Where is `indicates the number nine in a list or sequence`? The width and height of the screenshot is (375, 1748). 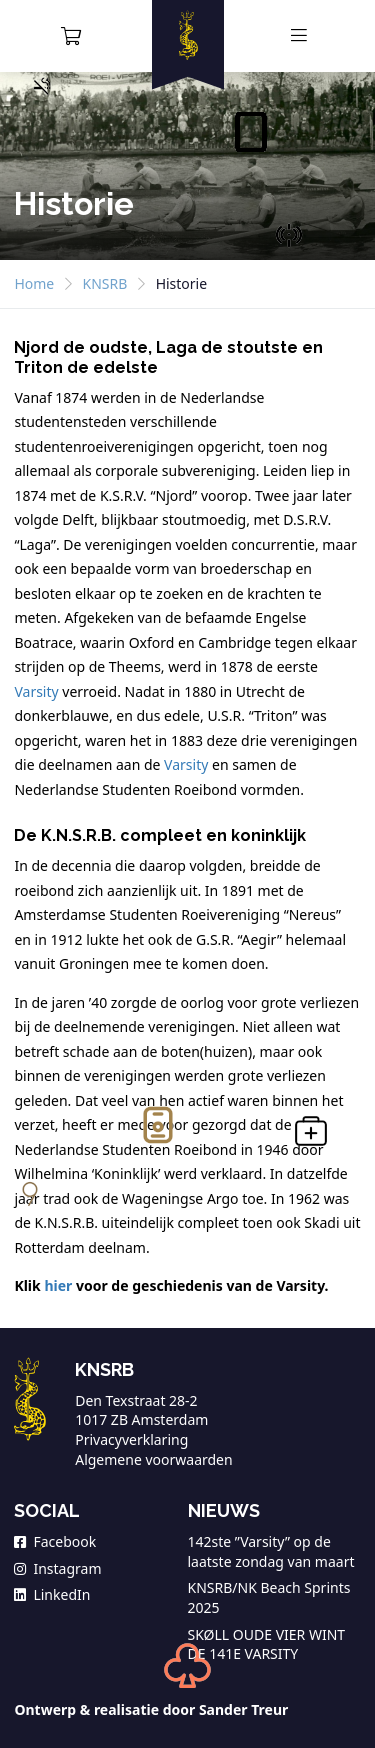 indicates the number nine in a list or sequence is located at coordinates (30, 1194).